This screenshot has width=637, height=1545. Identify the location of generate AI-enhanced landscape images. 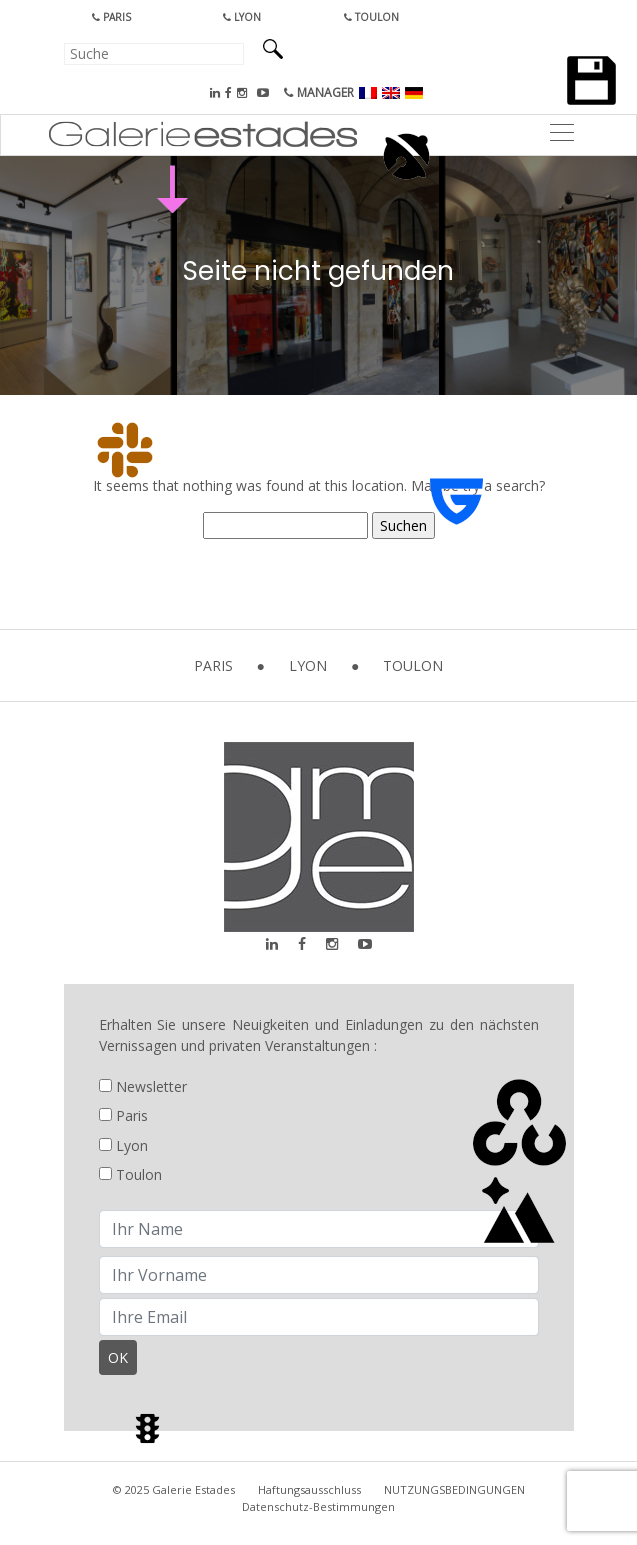
(517, 1212).